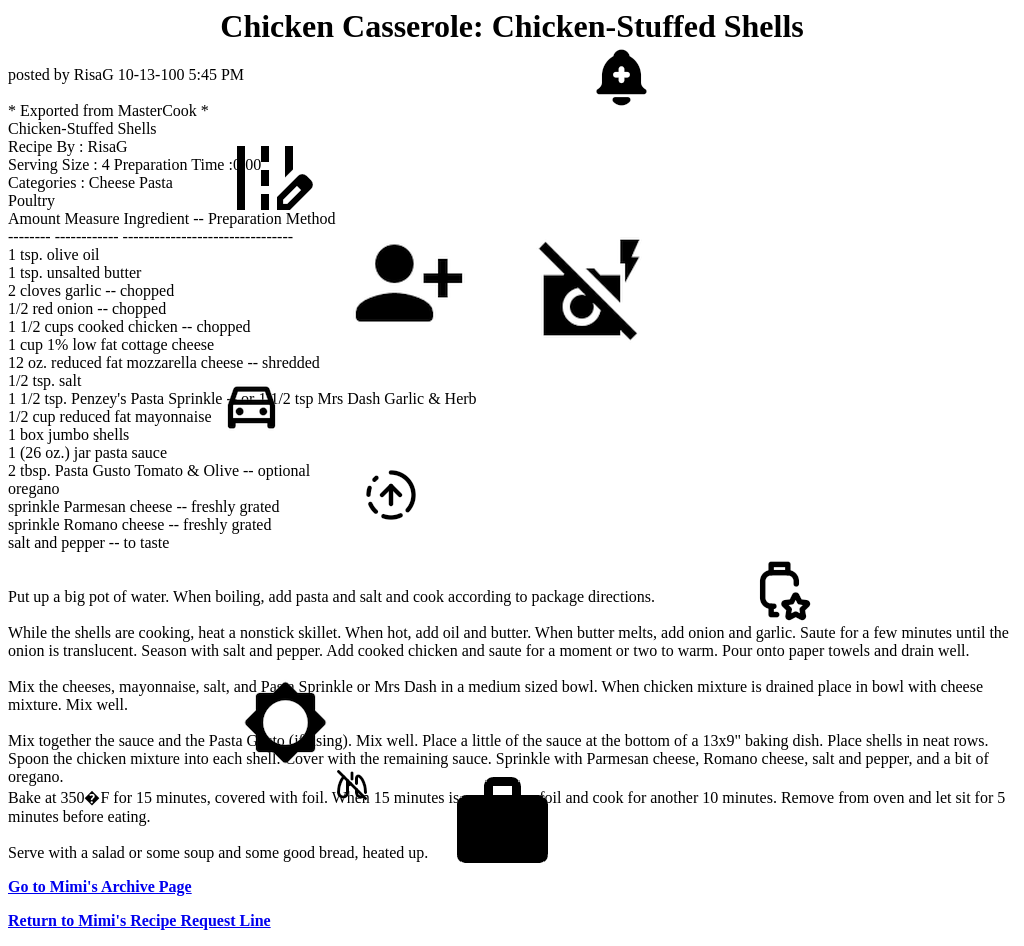 The width and height of the screenshot is (1024, 946). Describe the element at coordinates (391, 495) in the screenshot. I see `upload in progress` at that location.